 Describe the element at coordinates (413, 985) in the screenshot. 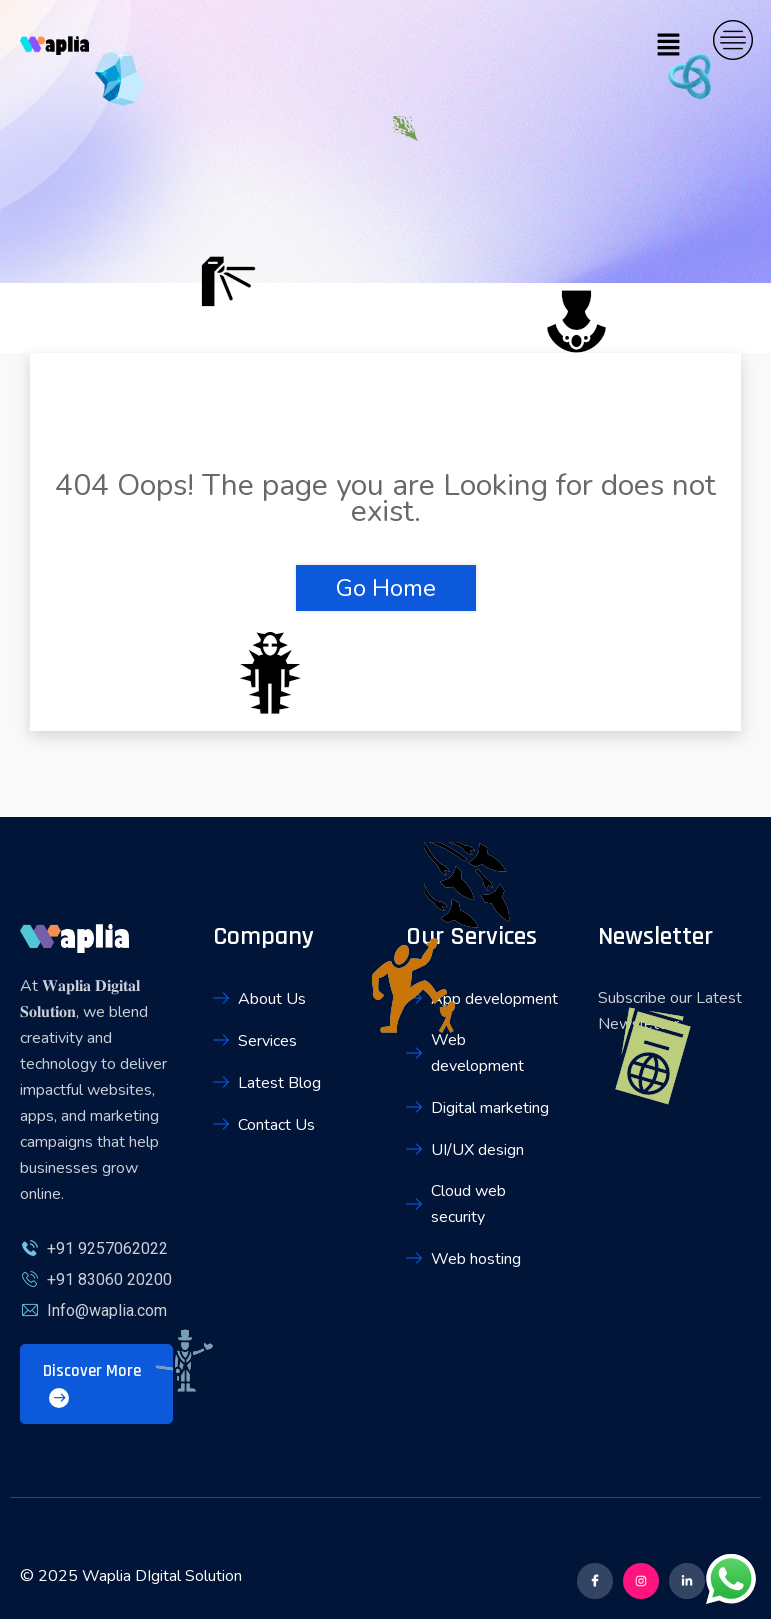

I see `select giant character class or race` at that location.